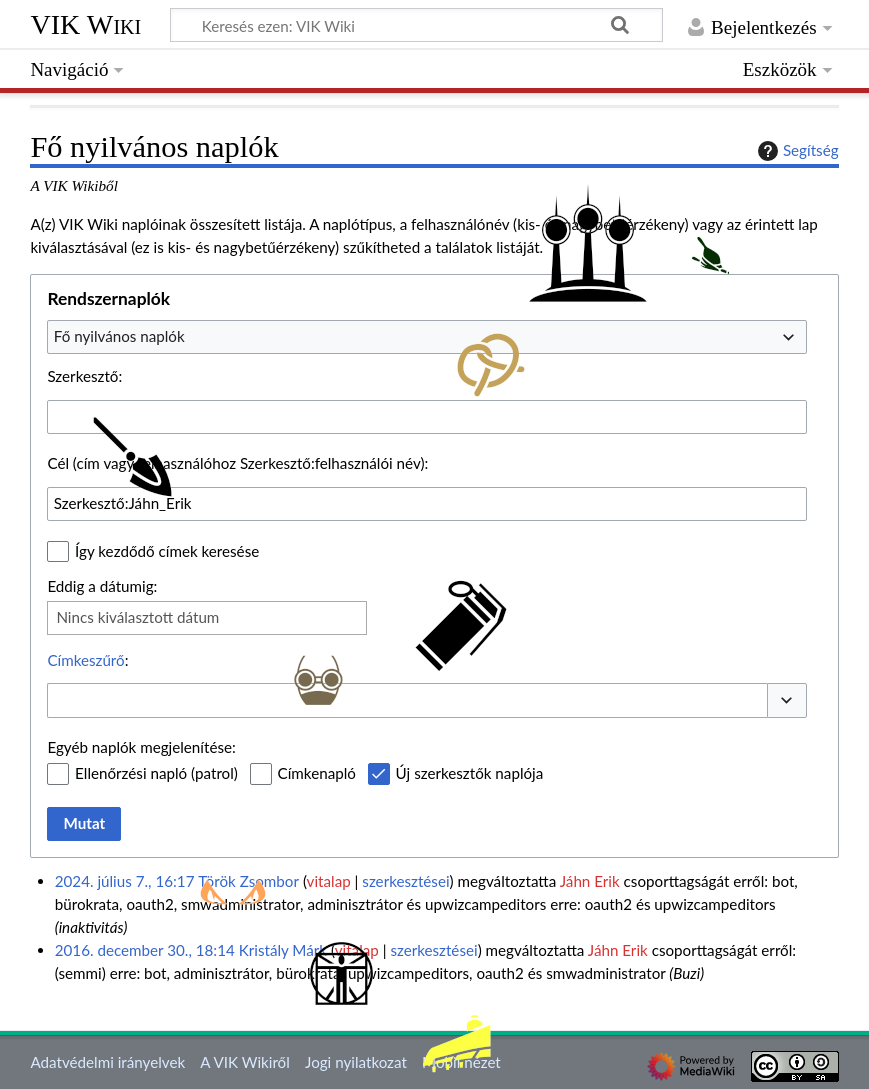 The image size is (869, 1089). Describe the element at coordinates (491, 365) in the screenshot. I see `browse bakery or snack items` at that location.